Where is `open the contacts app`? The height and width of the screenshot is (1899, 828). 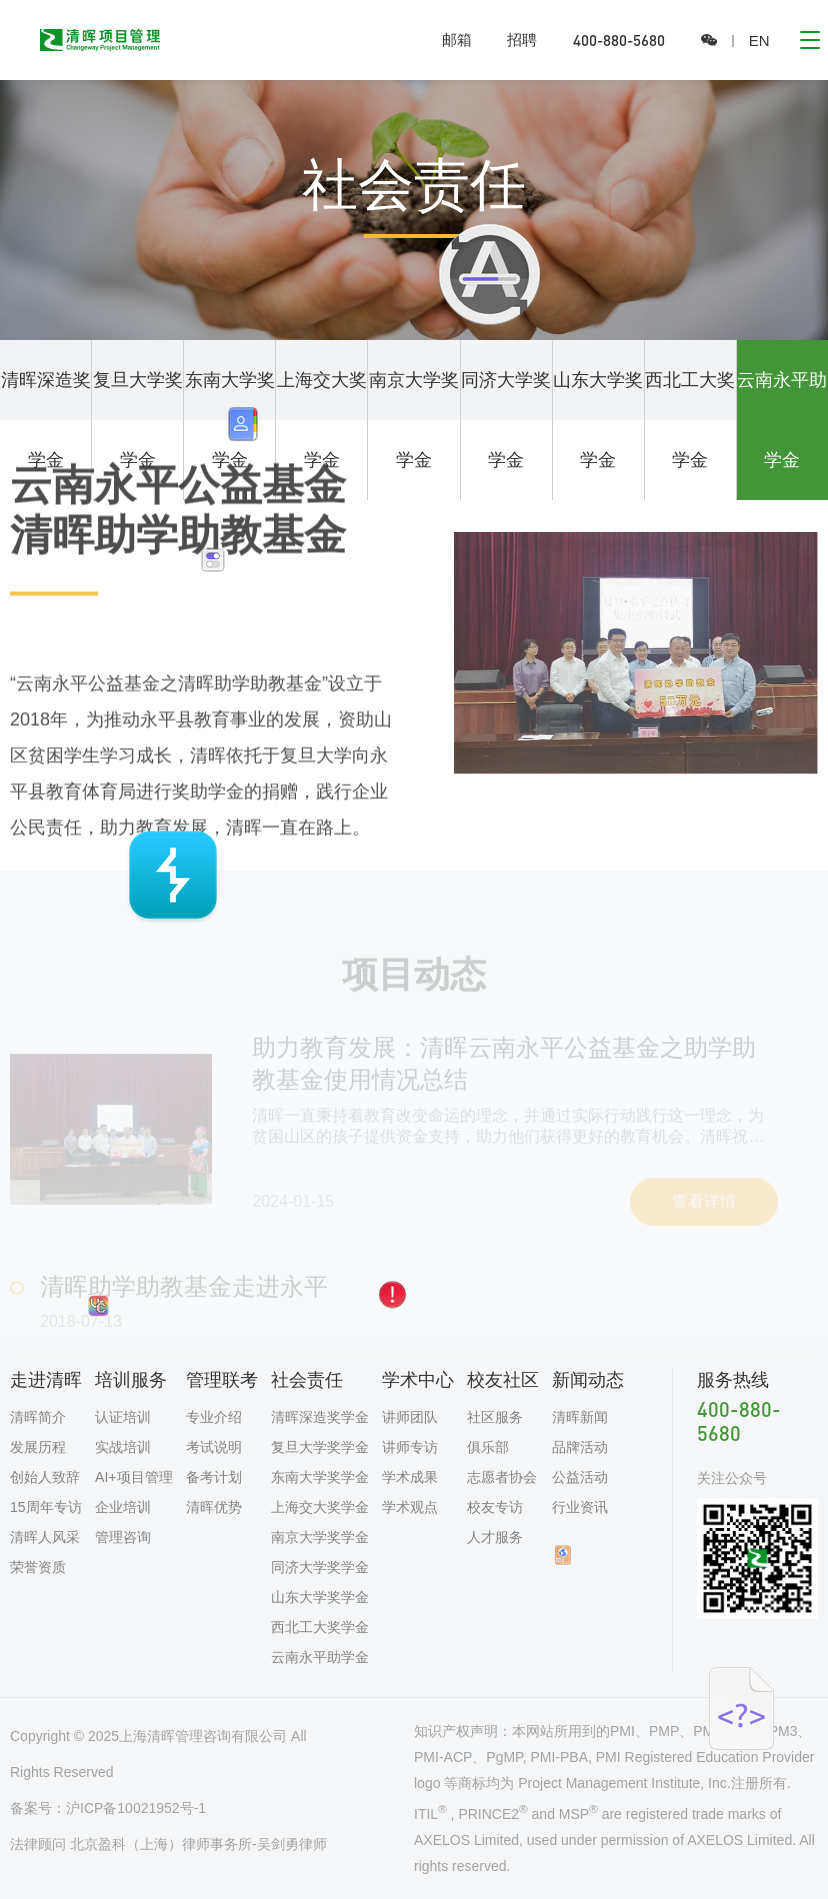
open the contacts app is located at coordinates (243, 424).